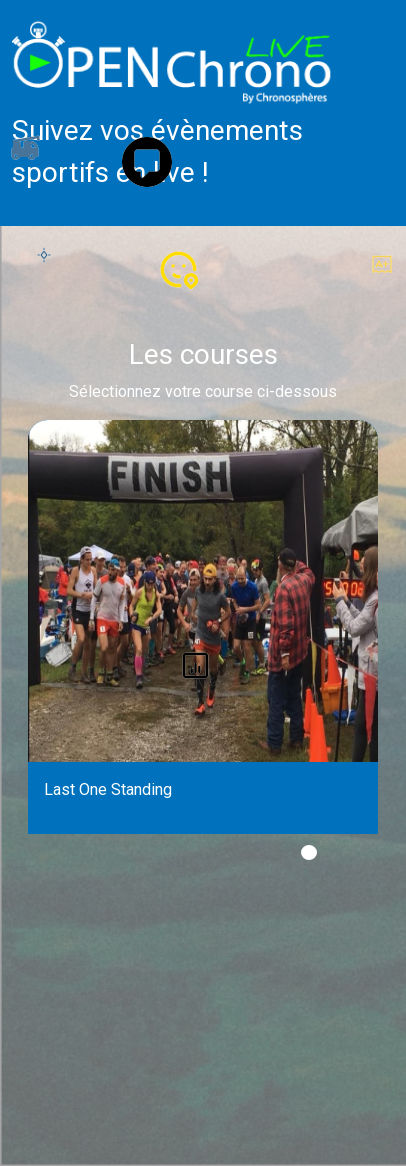  I want to click on align keyframe to center of timeline, so click(44, 255).